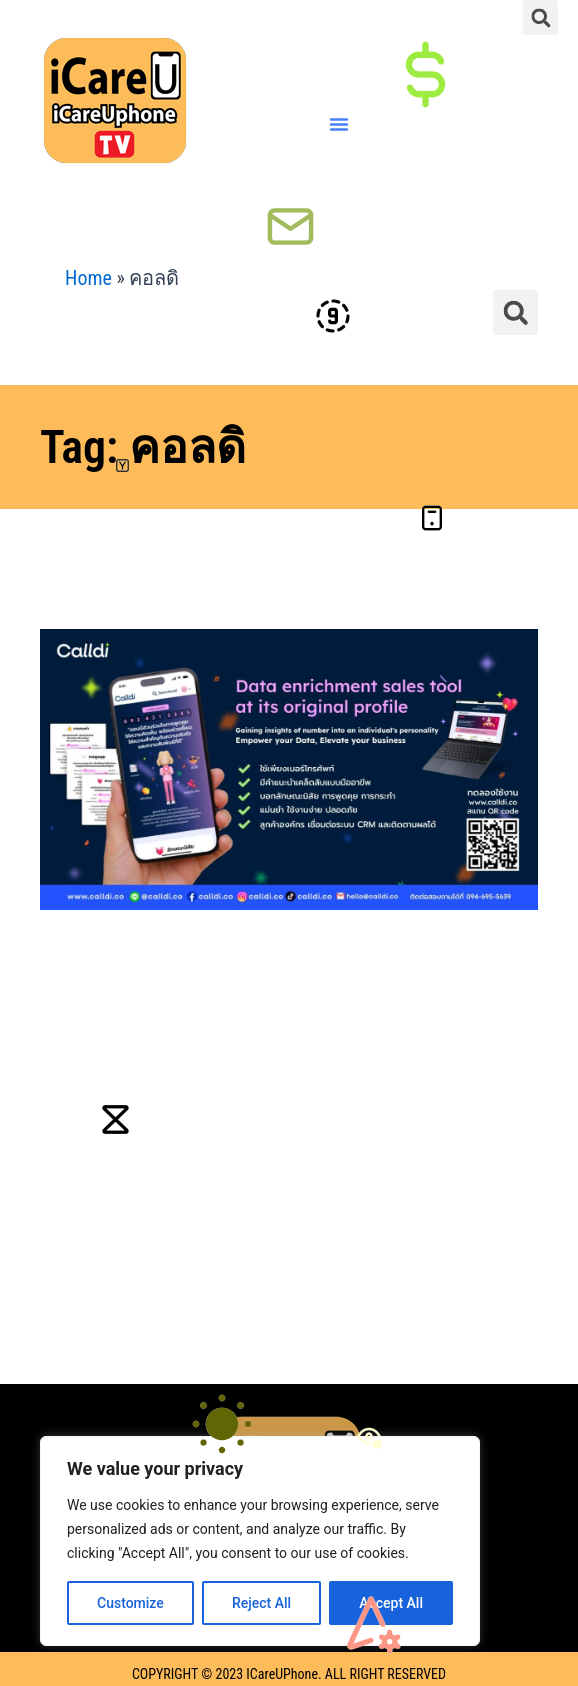 This screenshot has width=578, height=1686. What do you see at coordinates (115, 1119) in the screenshot?
I see `indicates loading or processing in progress` at bounding box center [115, 1119].